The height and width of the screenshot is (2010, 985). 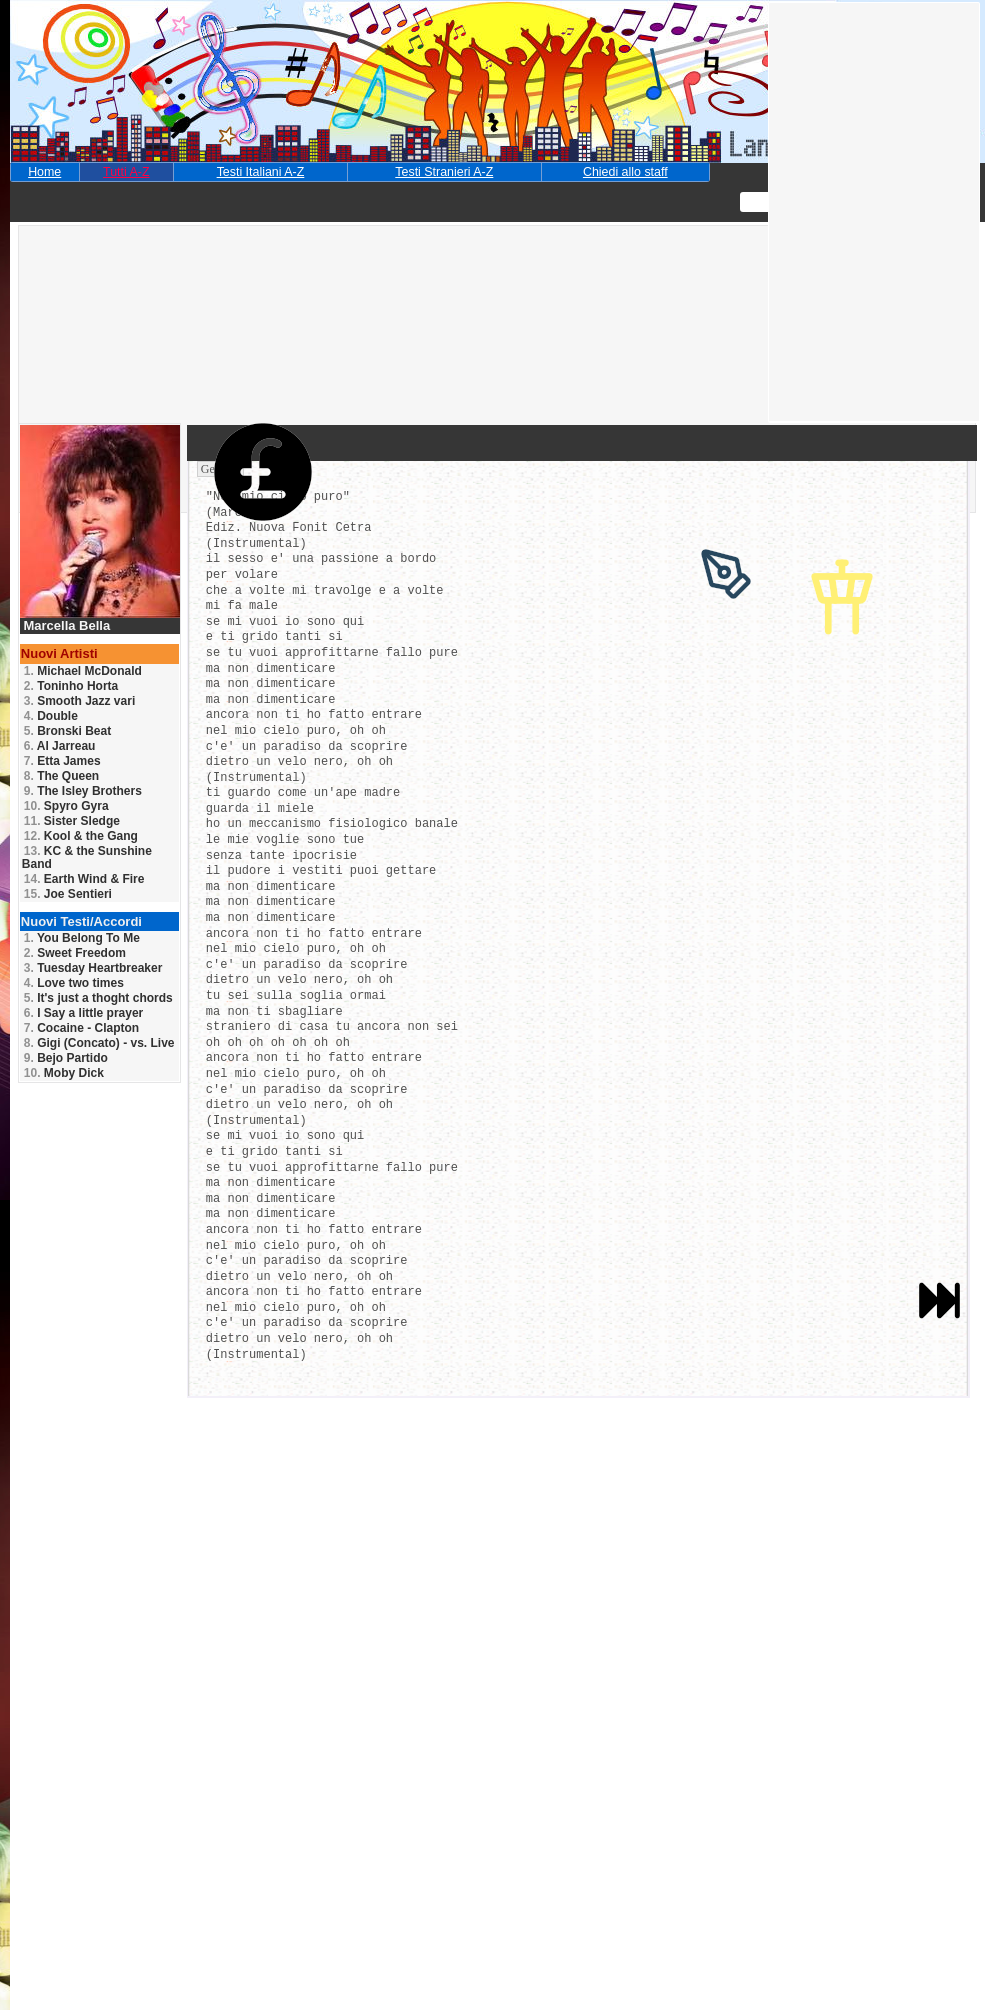 I want to click on skip to the next track, so click(x=939, y=1300).